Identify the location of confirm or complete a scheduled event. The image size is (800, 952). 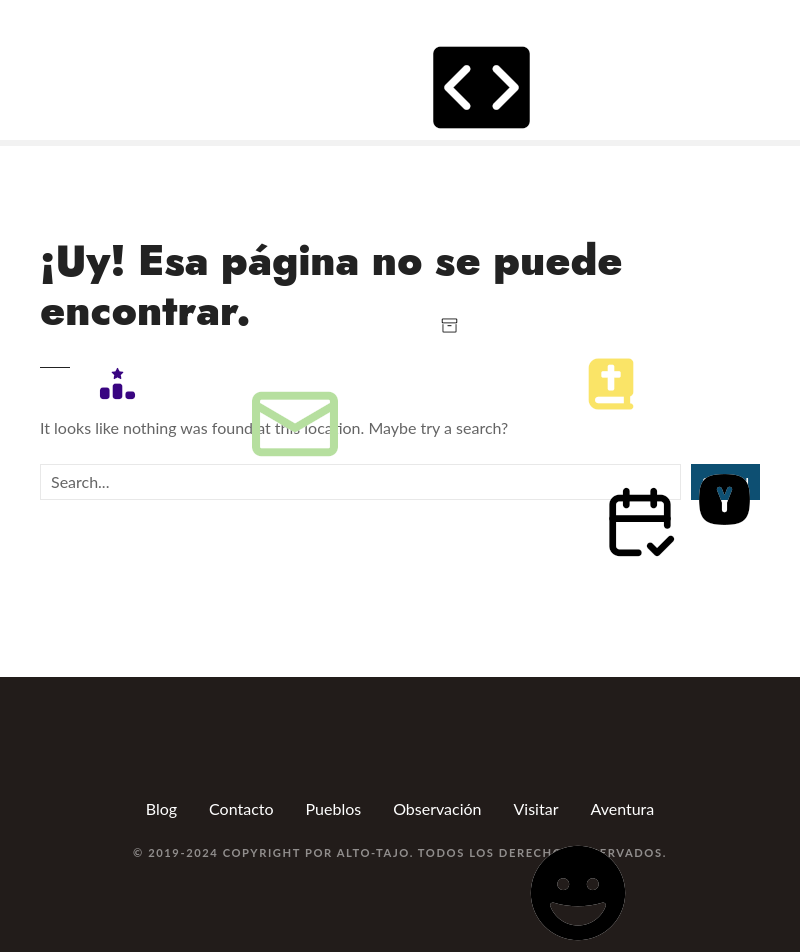
(640, 522).